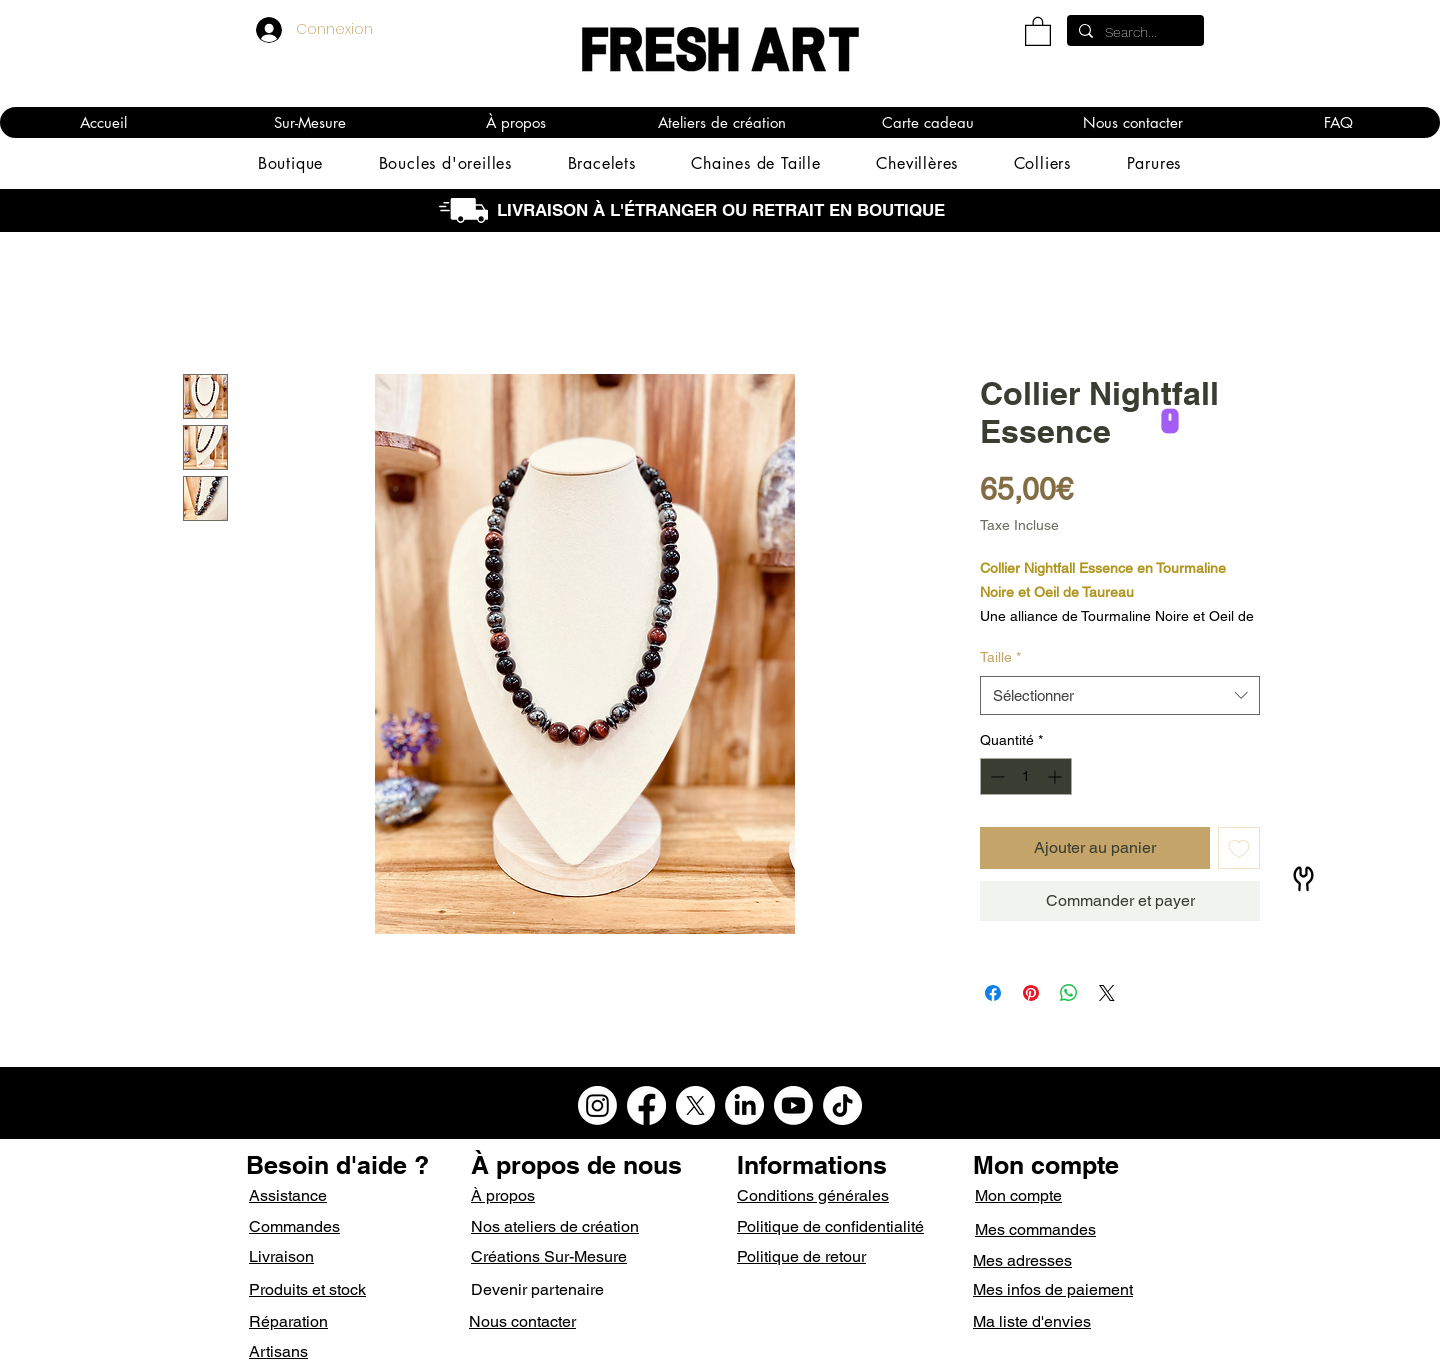 This screenshot has height=1363, width=1440. Describe the element at coordinates (1303, 878) in the screenshot. I see `access settings or configuration options` at that location.